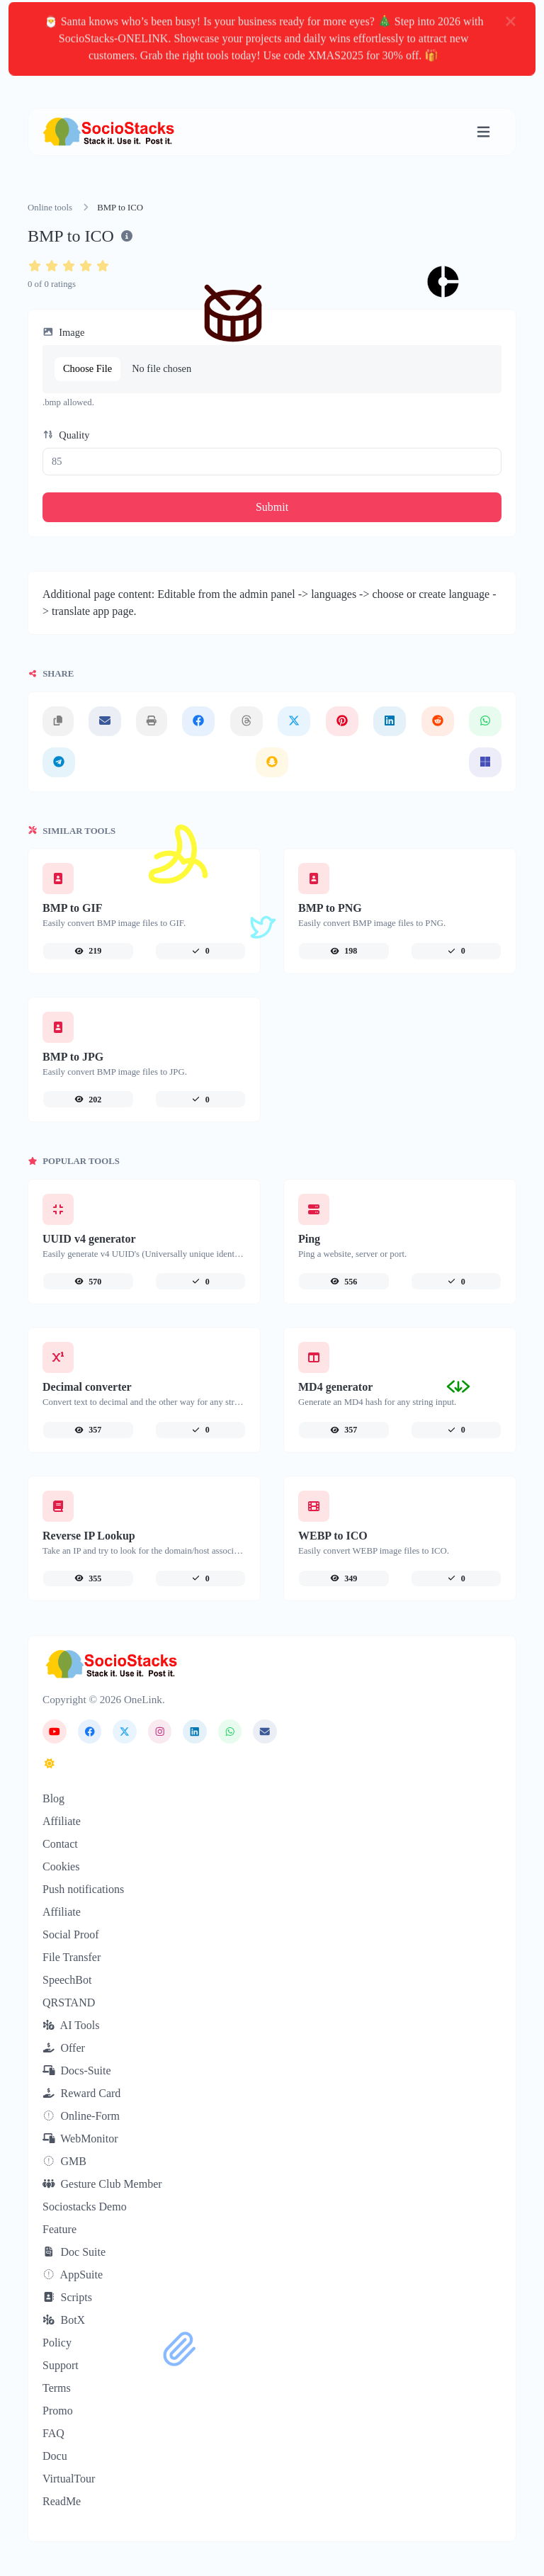 The image size is (544, 2576). I want to click on attach a file to your message, so click(178, 2349).